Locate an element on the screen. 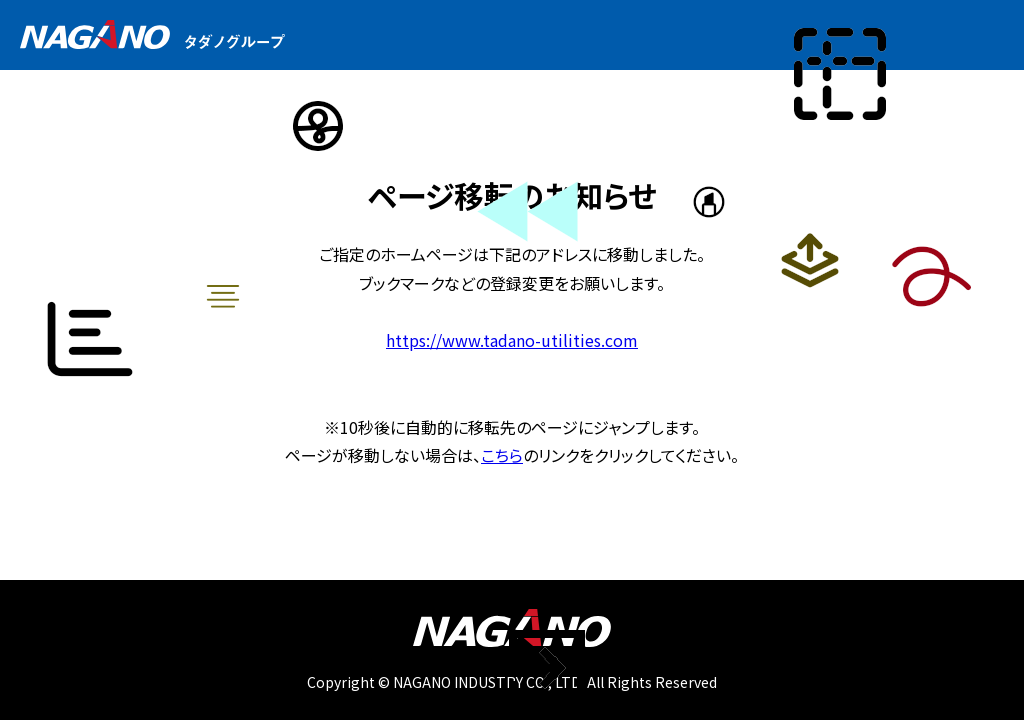 The image size is (1024, 720). center align text is located at coordinates (223, 297).